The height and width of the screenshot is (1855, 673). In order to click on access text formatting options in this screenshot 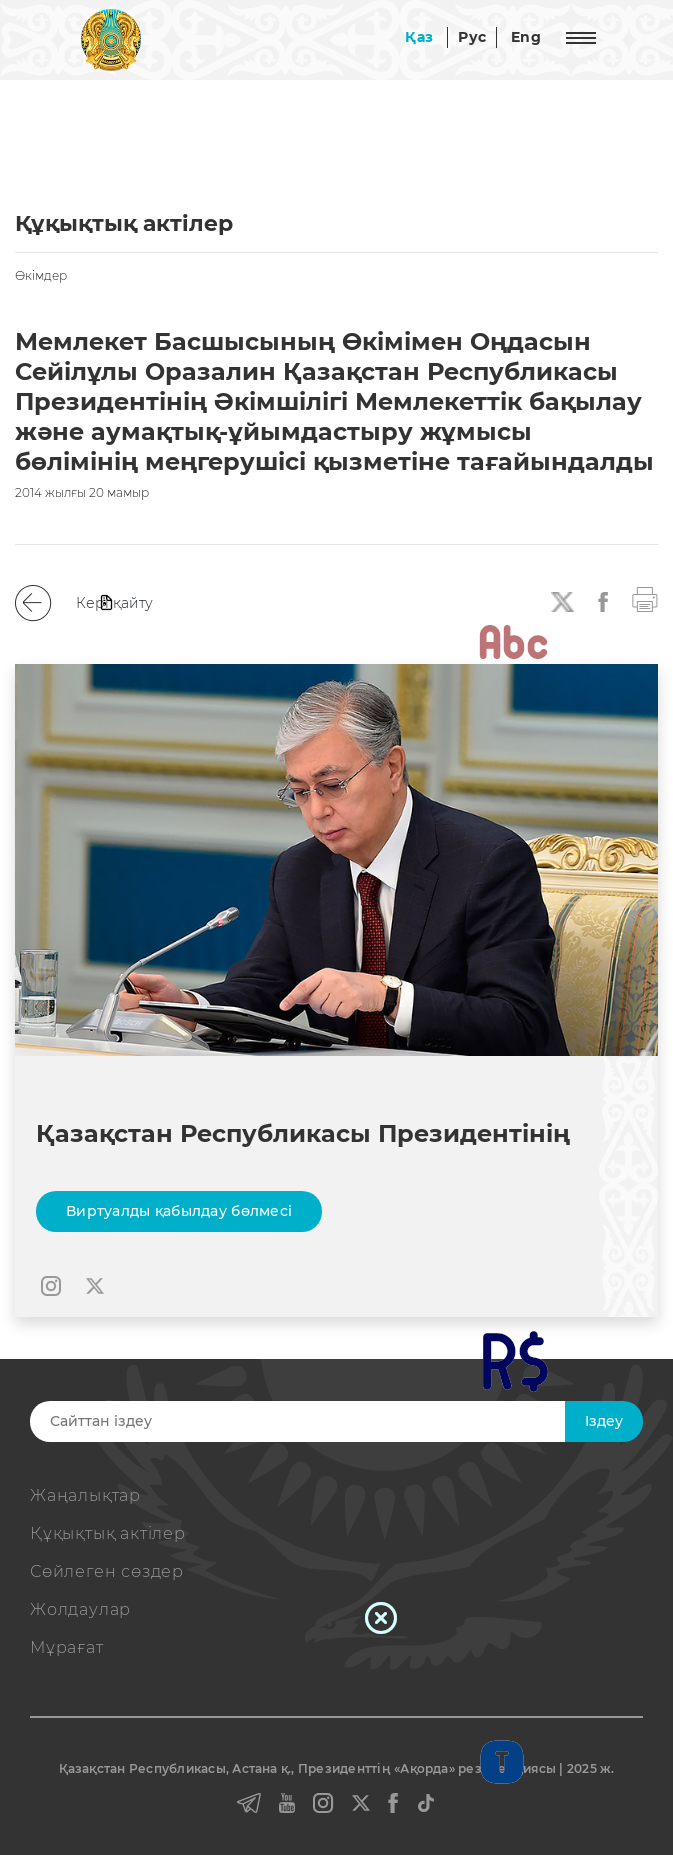, I will do `click(514, 642)`.